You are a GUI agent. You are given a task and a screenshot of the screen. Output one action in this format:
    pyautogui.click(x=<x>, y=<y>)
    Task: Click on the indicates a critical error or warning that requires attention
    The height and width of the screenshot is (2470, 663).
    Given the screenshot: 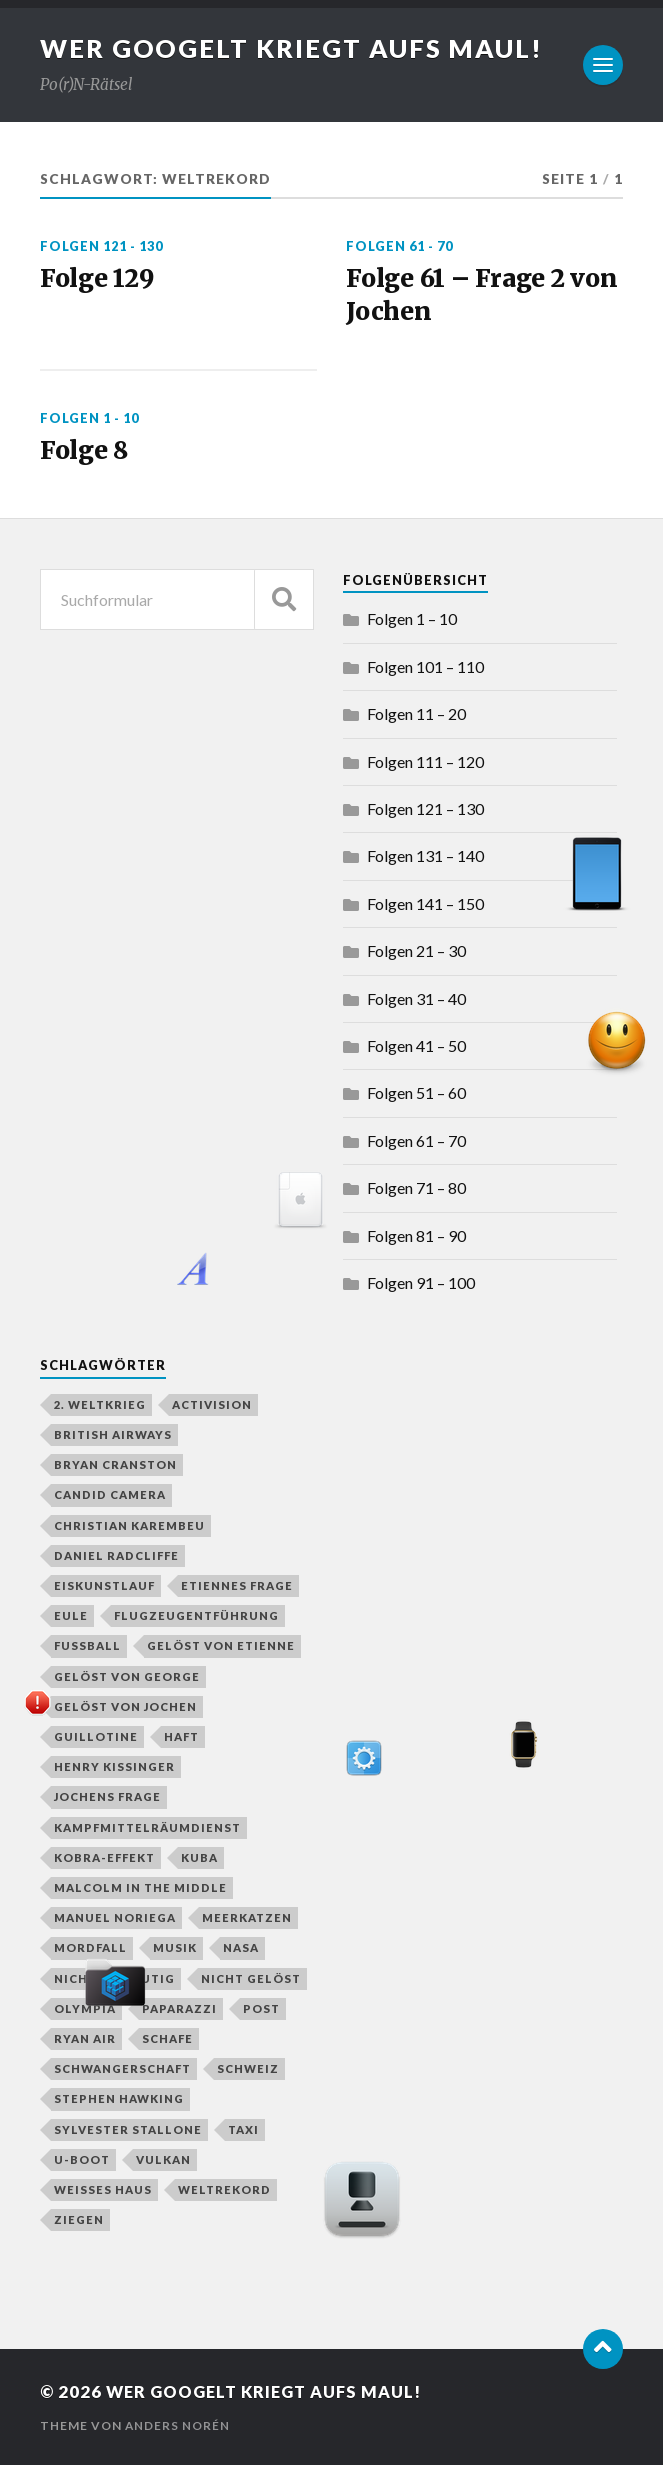 What is the action you would take?
    pyautogui.click(x=37, y=1702)
    